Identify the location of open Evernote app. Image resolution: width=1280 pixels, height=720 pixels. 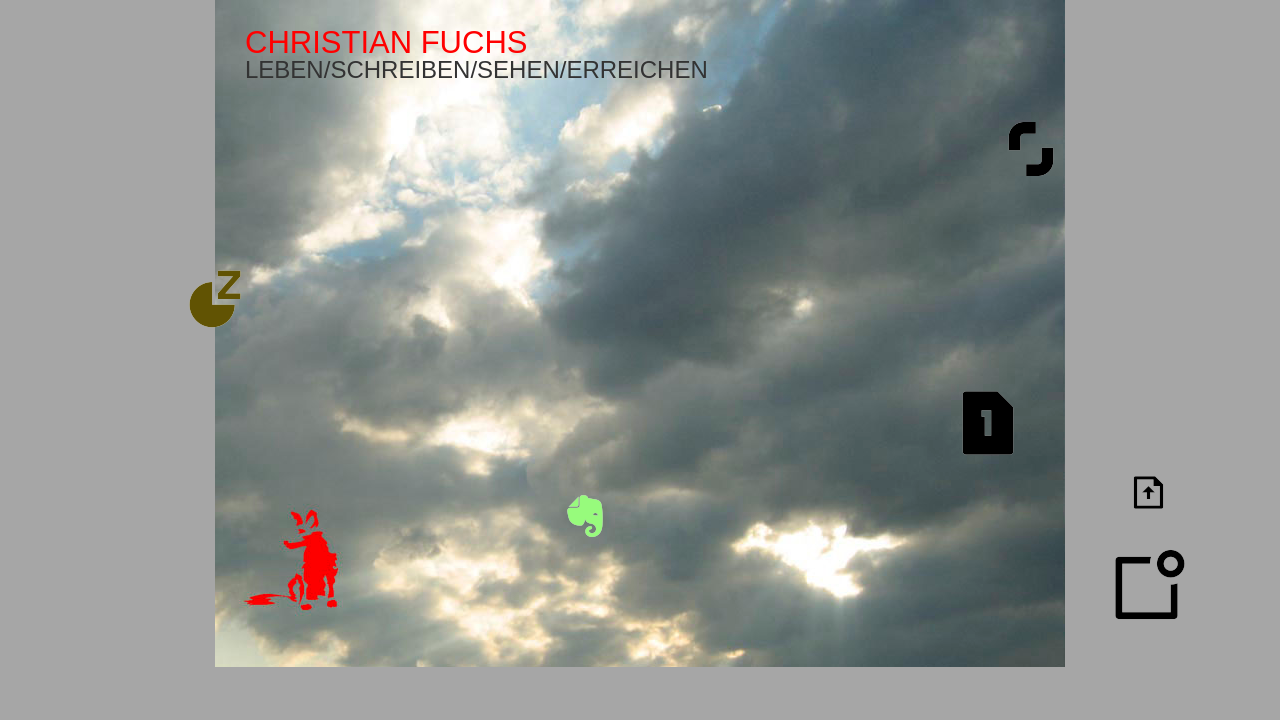
(585, 515).